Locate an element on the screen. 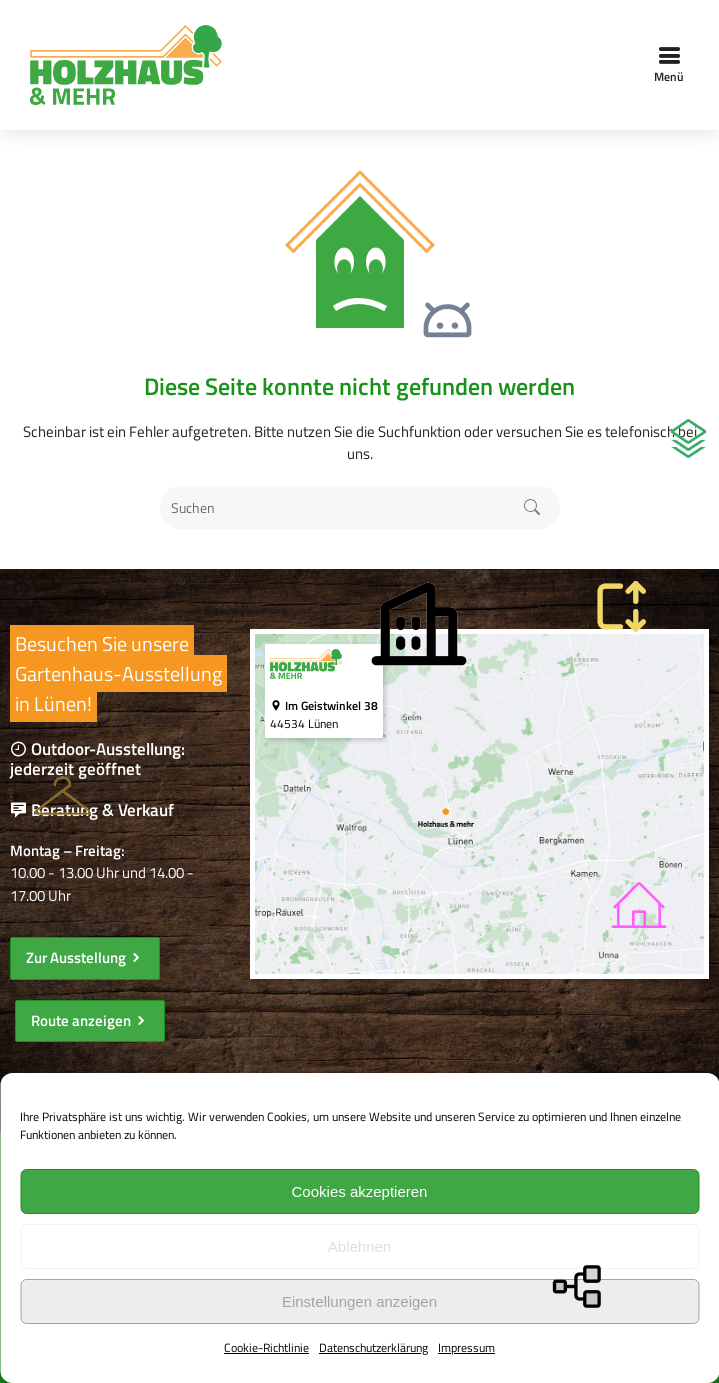 The width and height of the screenshot is (719, 1383). toggle layer visibility in editor is located at coordinates (688, 438).